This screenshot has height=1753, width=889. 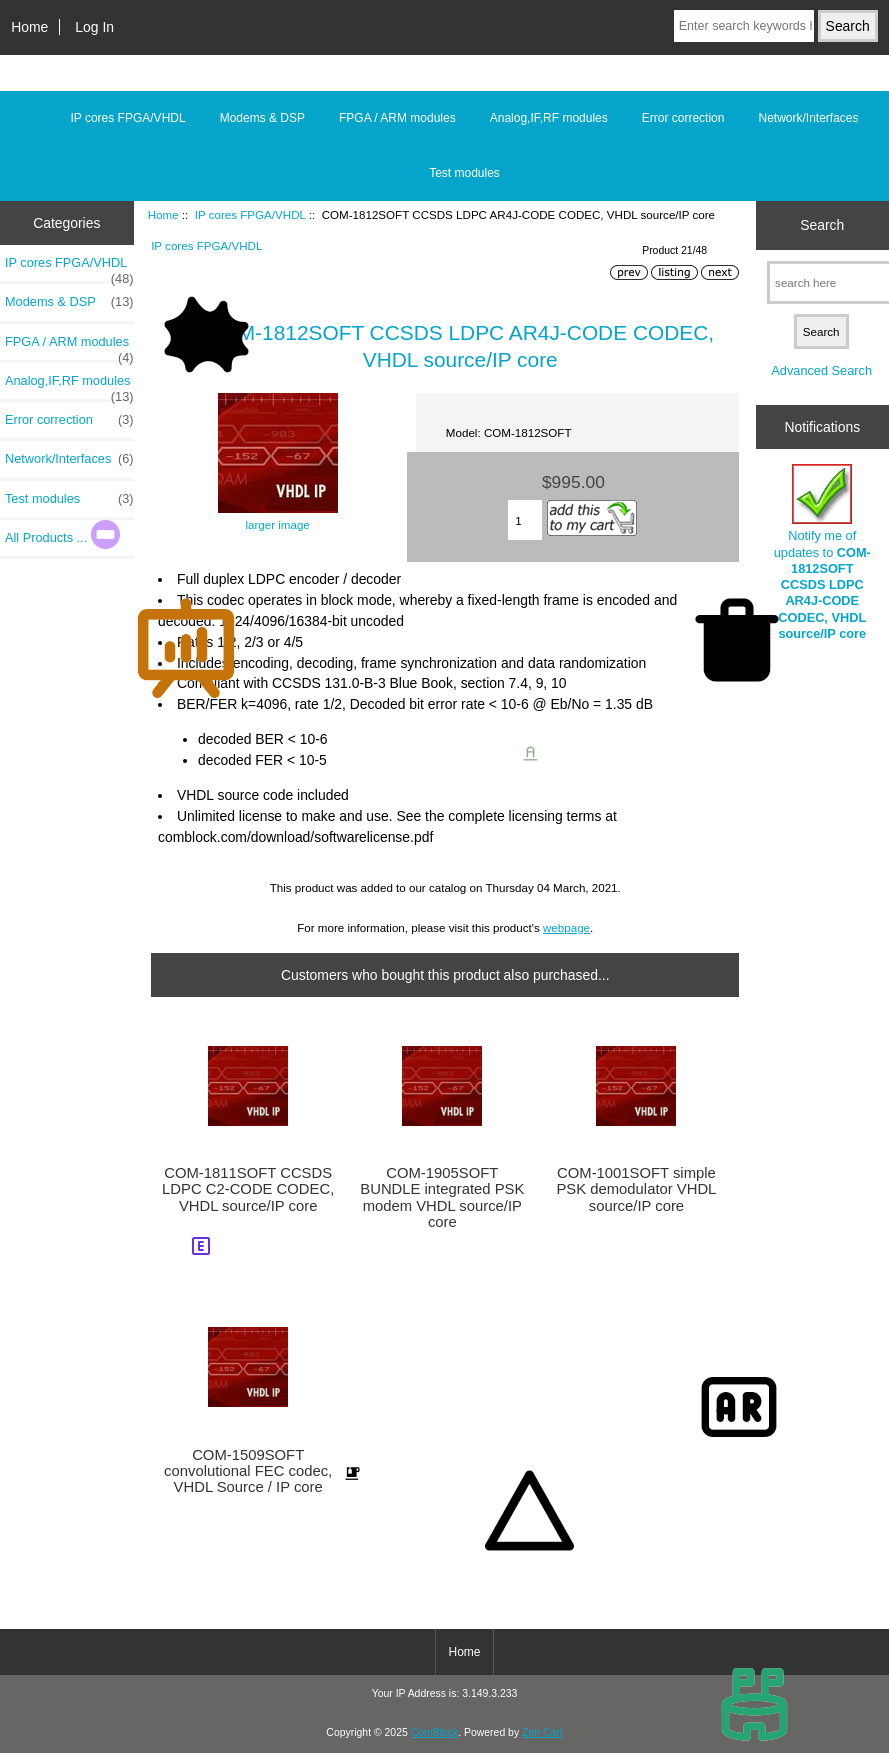 I want to click on view stadium or arena information, so click(x=754, y=1704).